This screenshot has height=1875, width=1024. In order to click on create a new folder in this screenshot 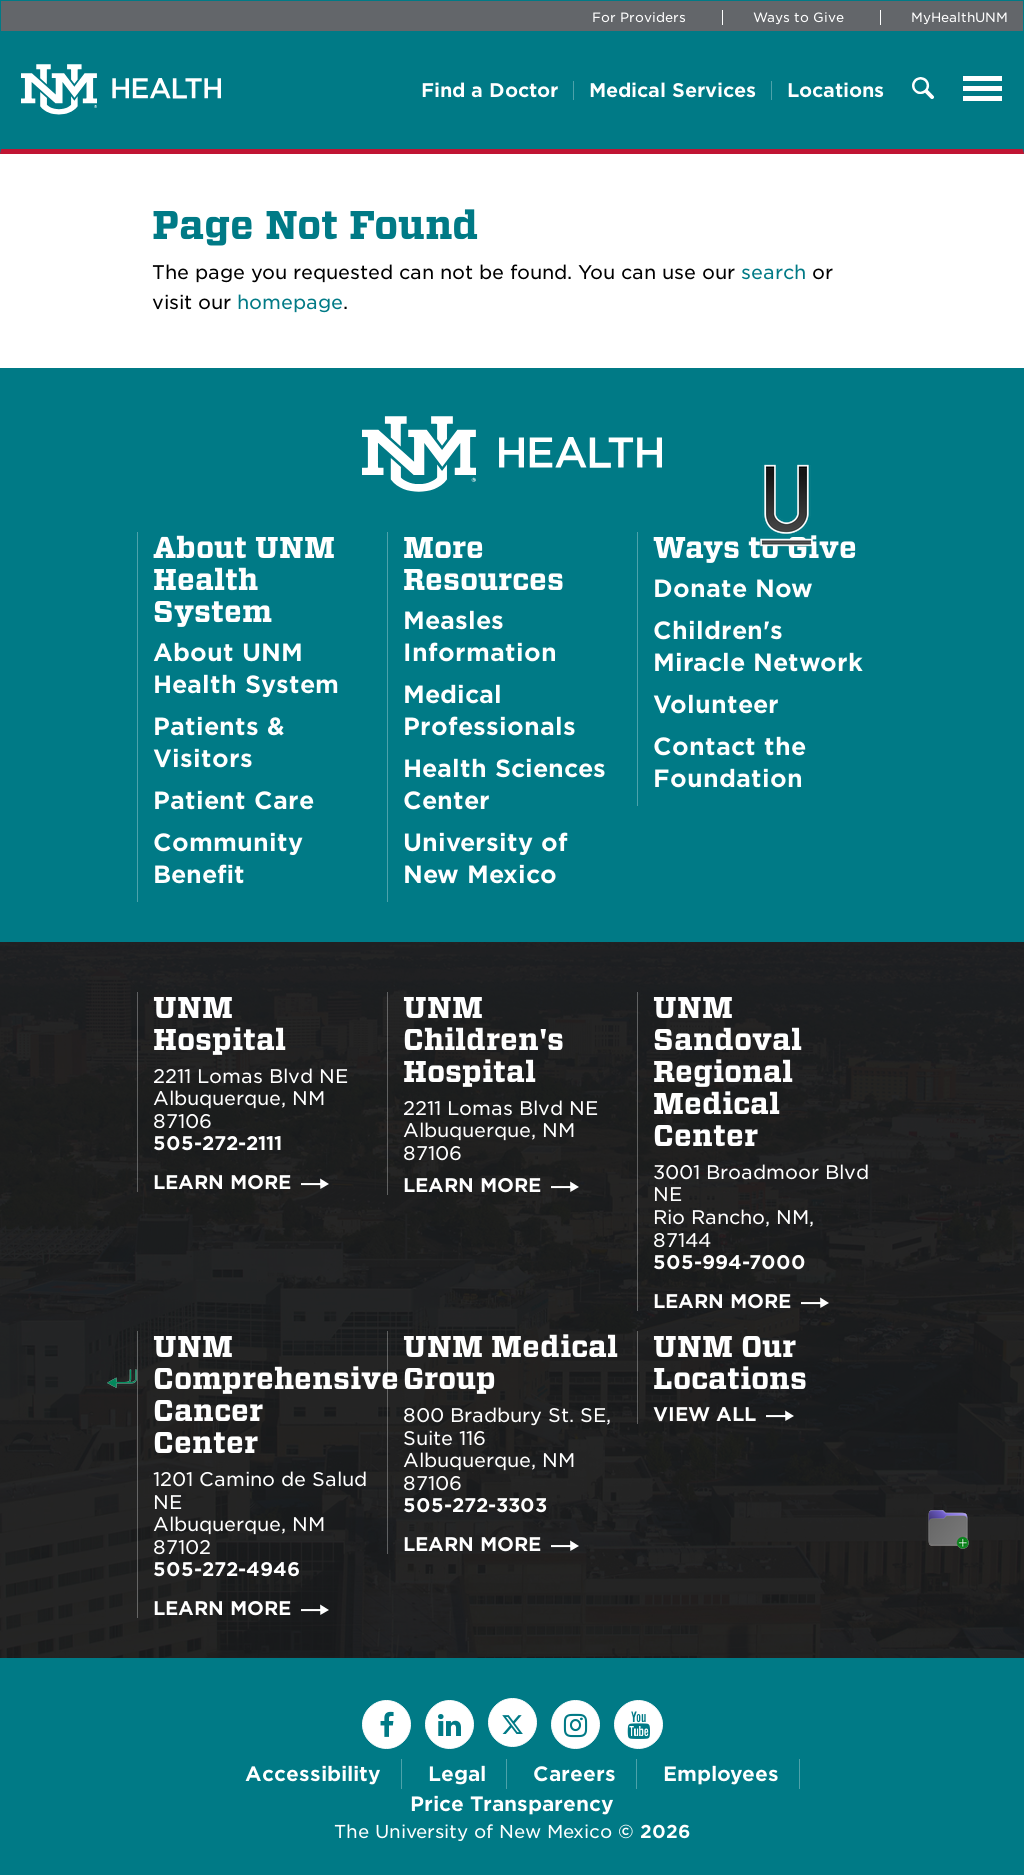, I will do `click(948, 1528)`.